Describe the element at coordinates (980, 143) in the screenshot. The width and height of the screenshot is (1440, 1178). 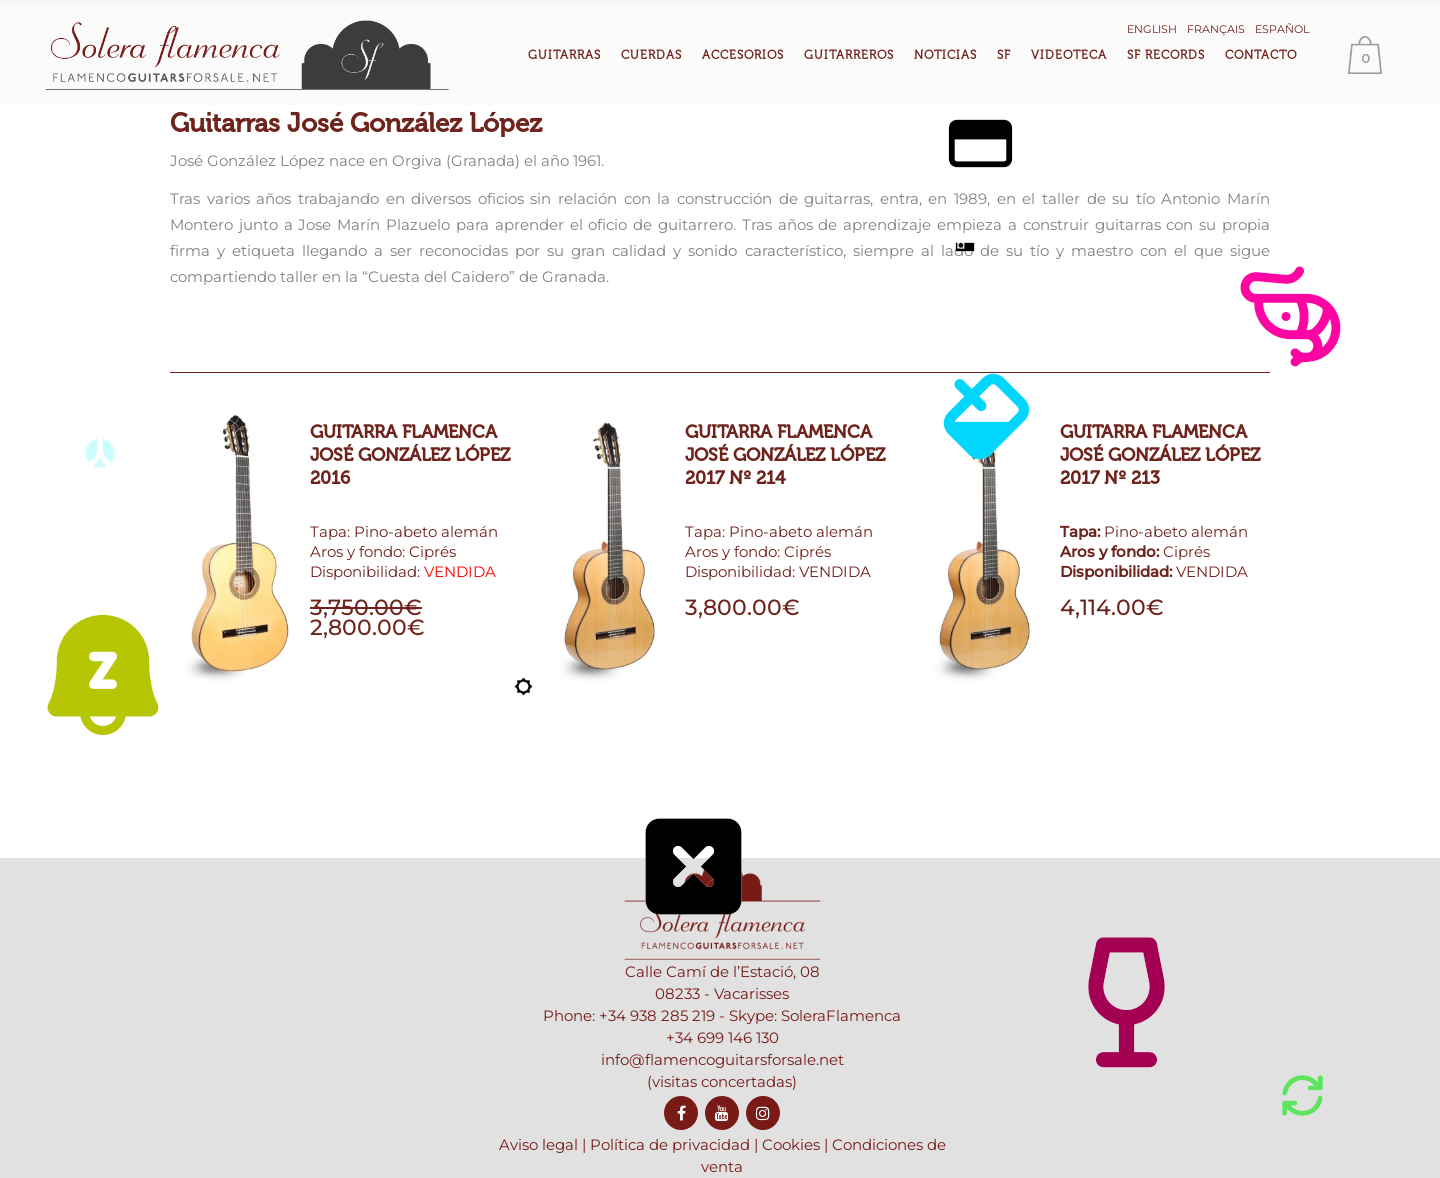
I see `maximize window to full screen` at that location.